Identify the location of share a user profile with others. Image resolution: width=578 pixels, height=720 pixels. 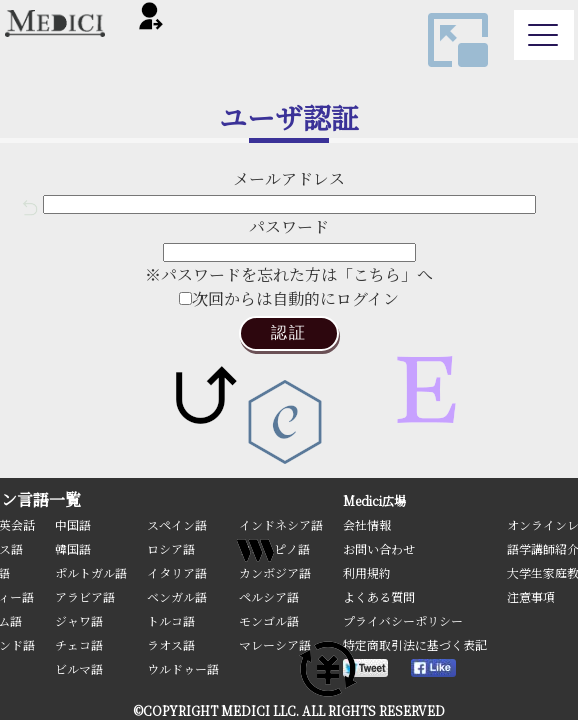
(149, 16).